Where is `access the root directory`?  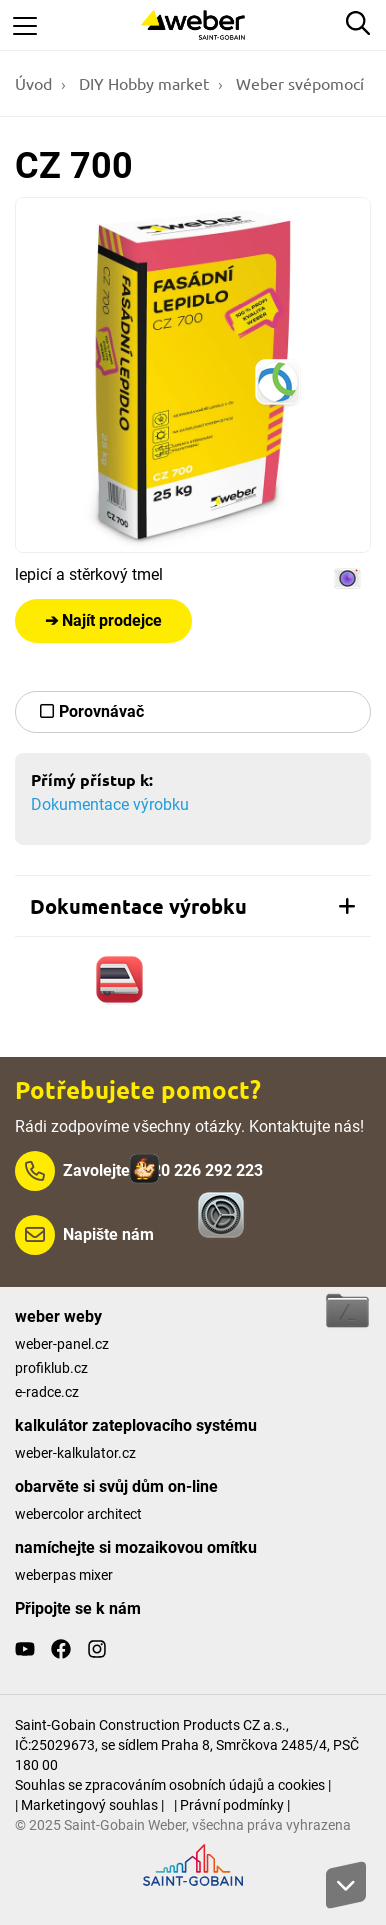 access the root directory is located at coordinates (347, 1310).